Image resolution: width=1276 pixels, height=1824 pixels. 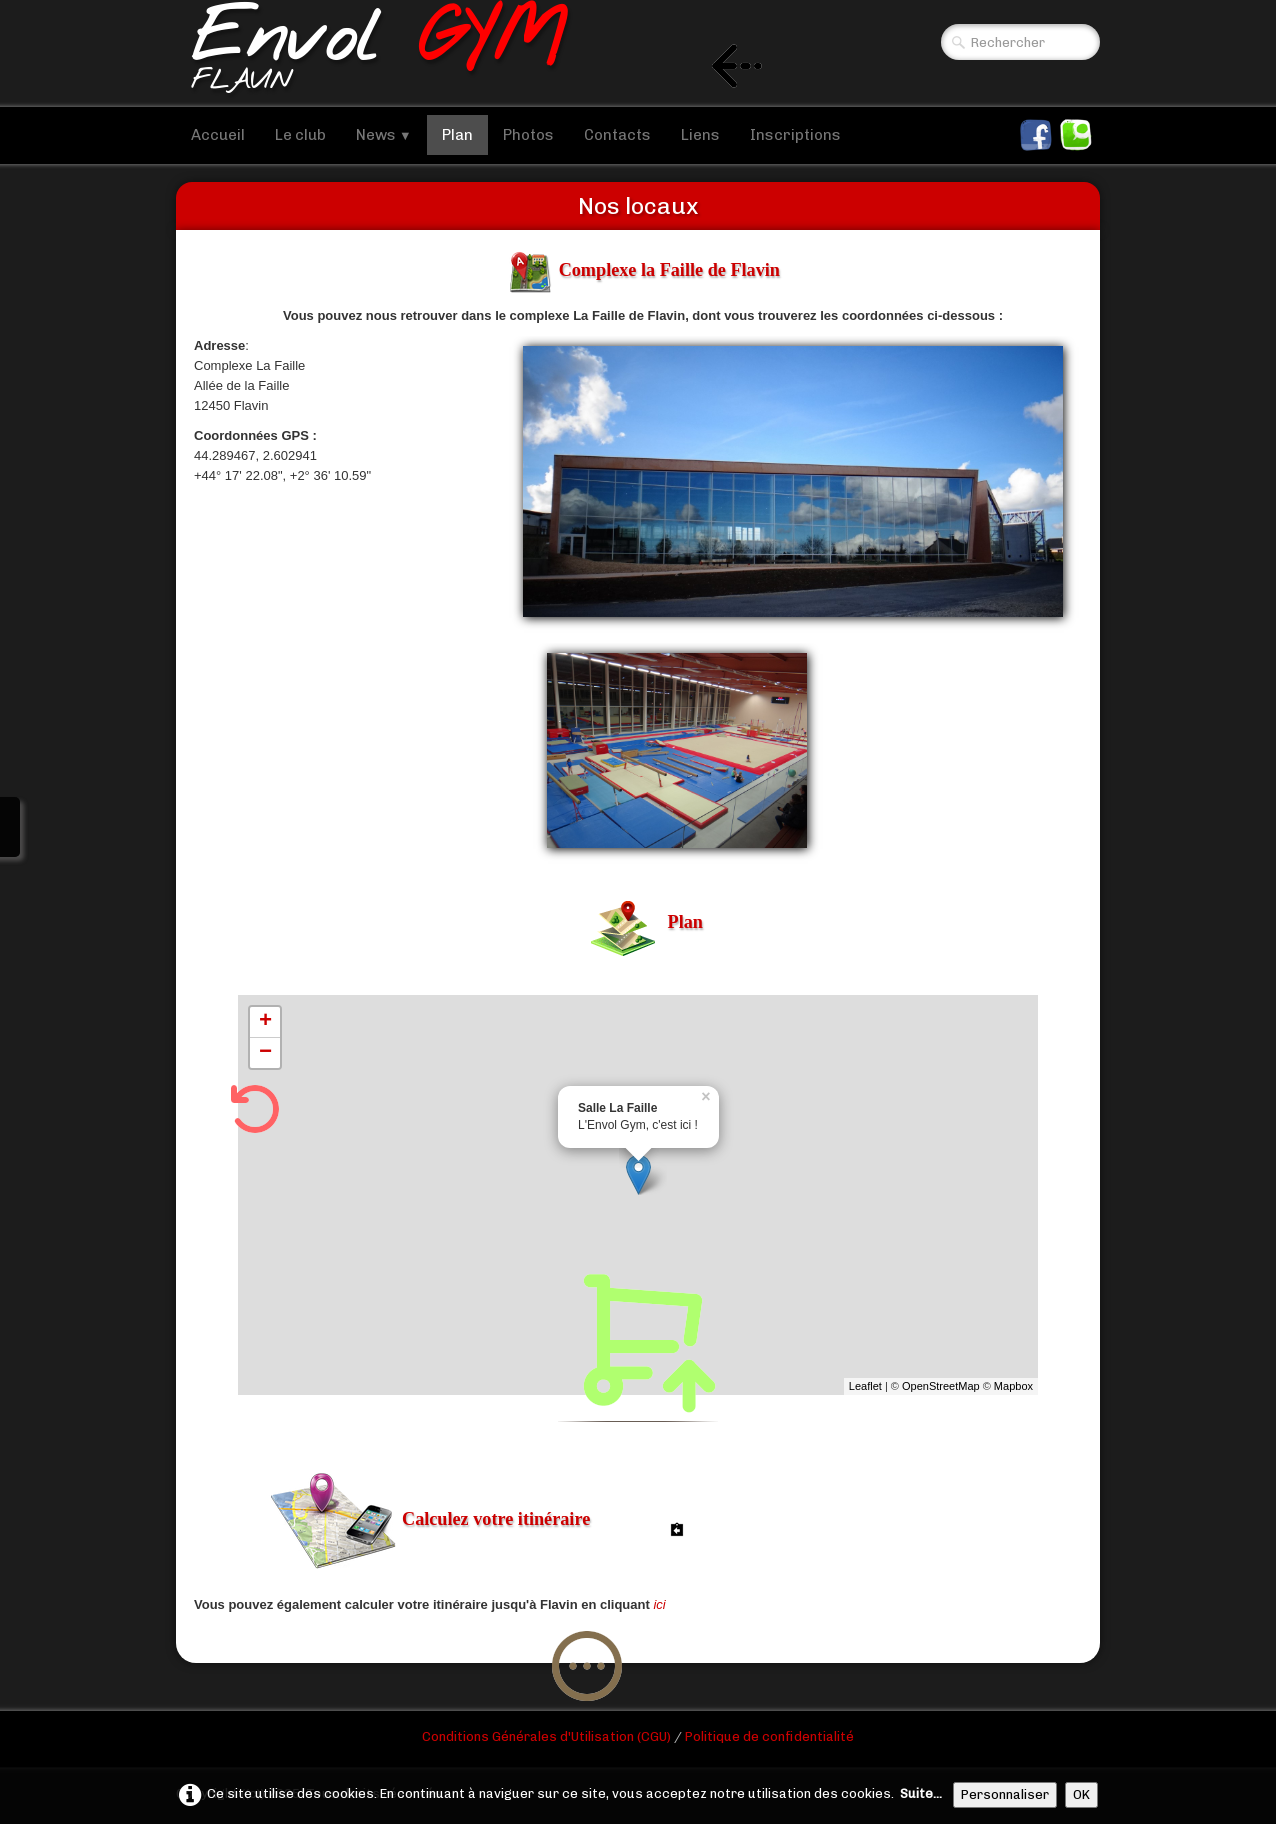 What do you see at coordinates (737, 66) in the screenshot?
I see `go back with unsaved progress` at bounding box center [737, 66].